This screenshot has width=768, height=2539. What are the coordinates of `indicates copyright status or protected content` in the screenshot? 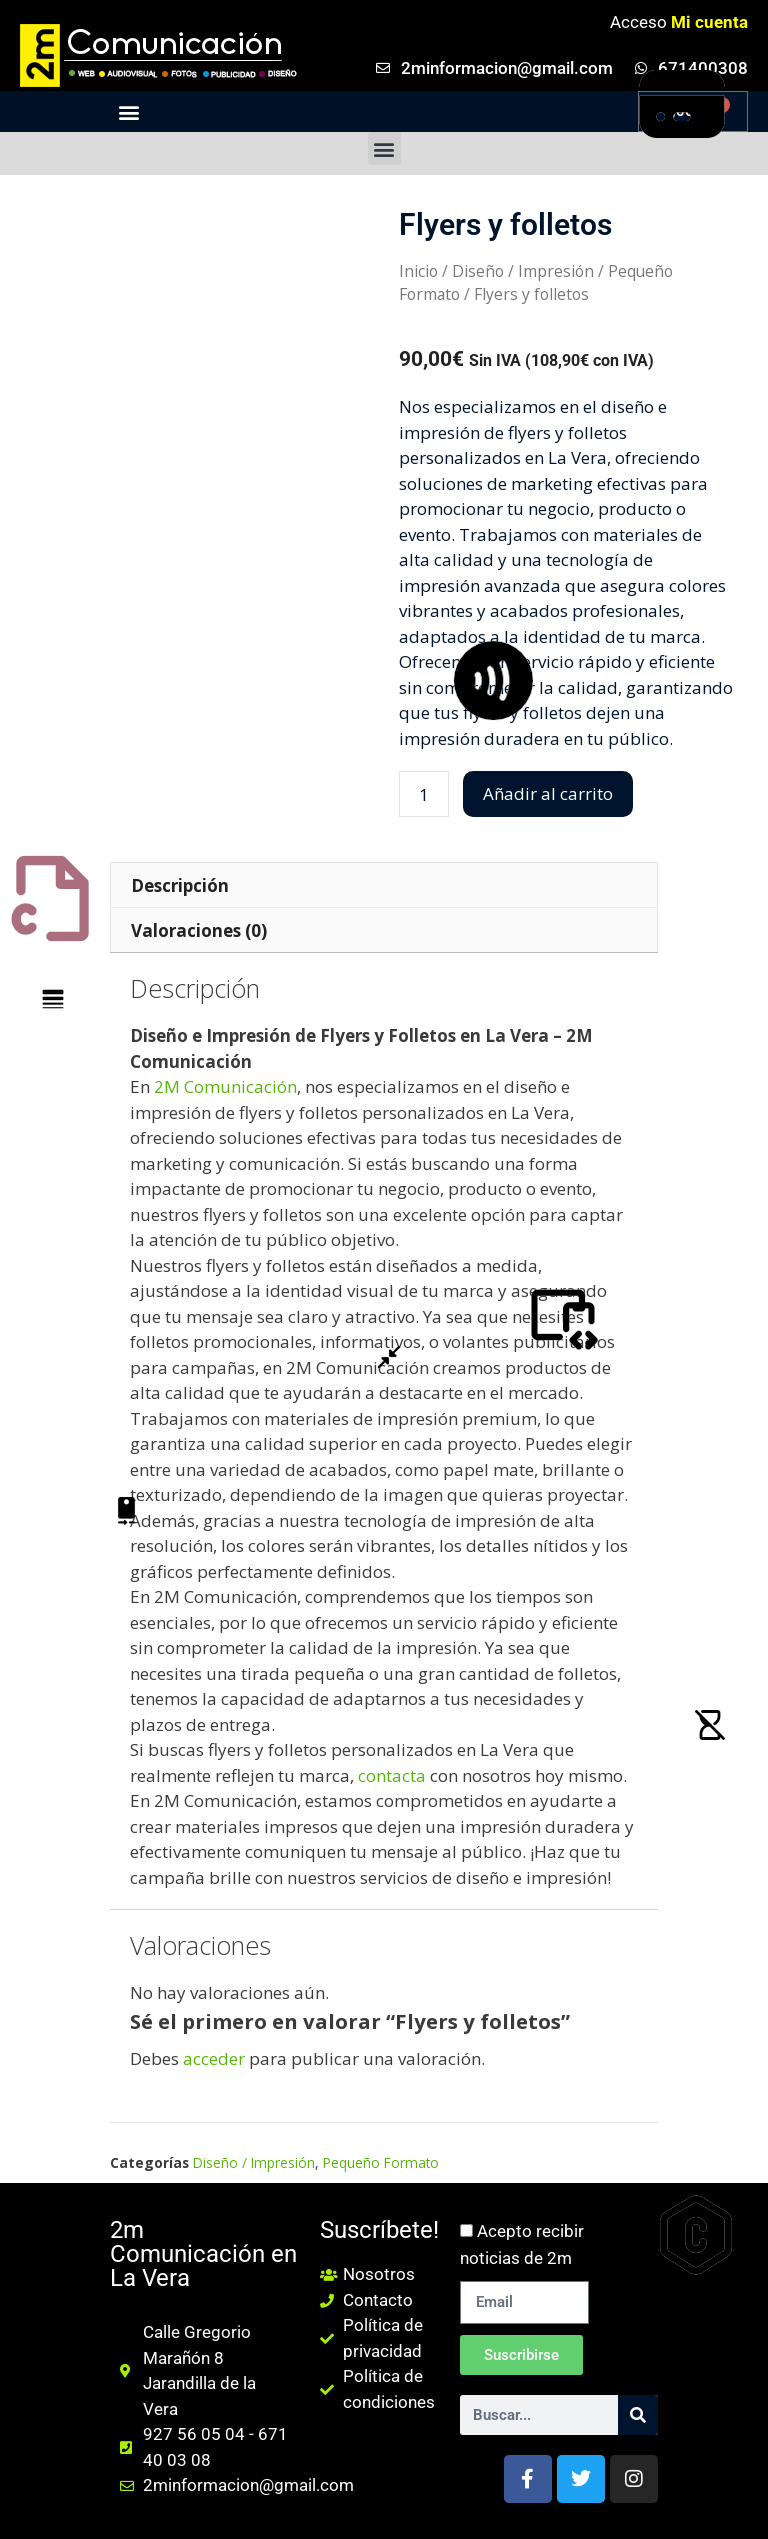 It's located at (696, 2235).